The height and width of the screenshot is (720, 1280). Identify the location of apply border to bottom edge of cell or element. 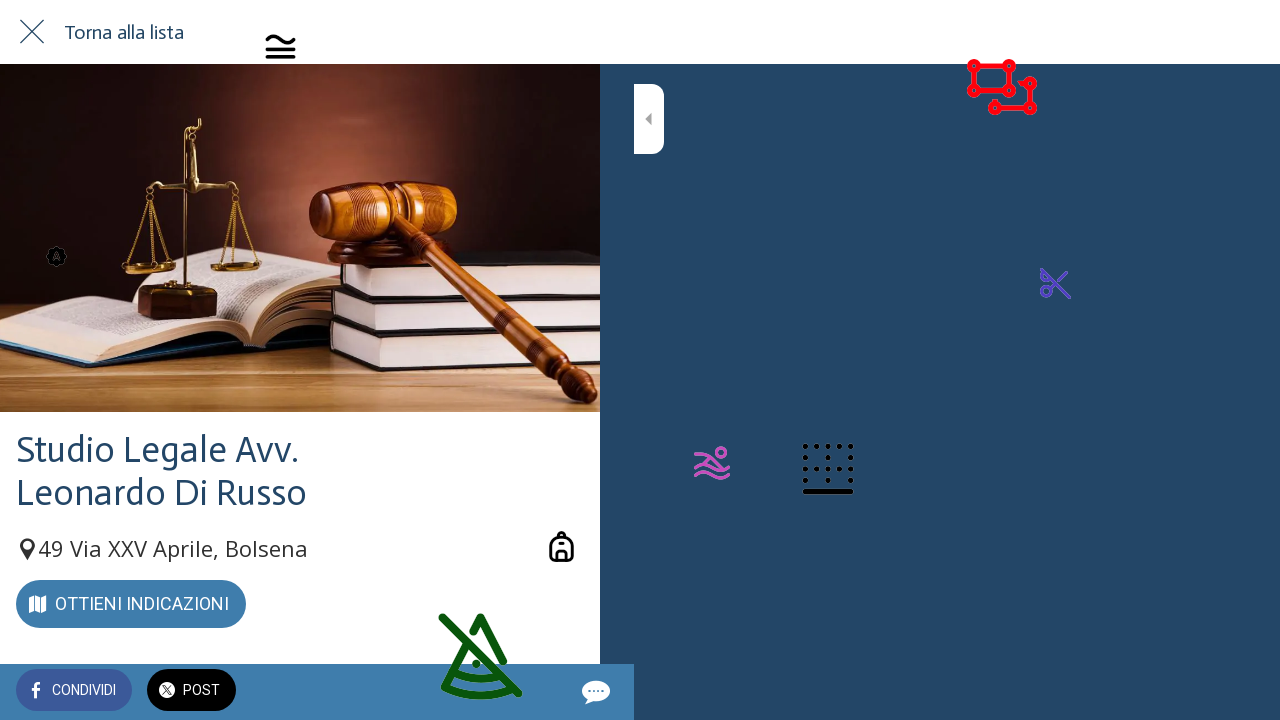
(828, 469).